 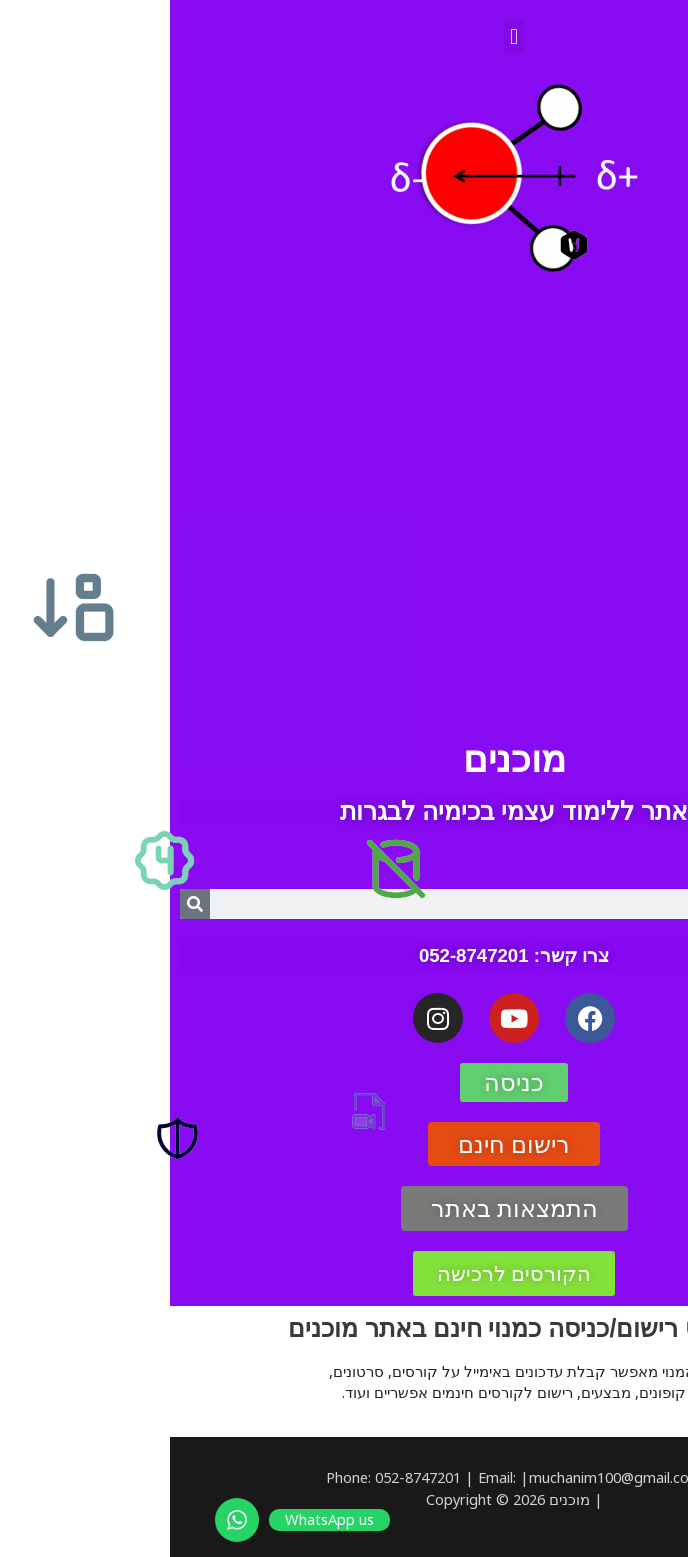 What do you see at coordinates (177, 1138) in the screenshot?
I see `indicates partial security or protection status` at bounding box center [177, 1138].